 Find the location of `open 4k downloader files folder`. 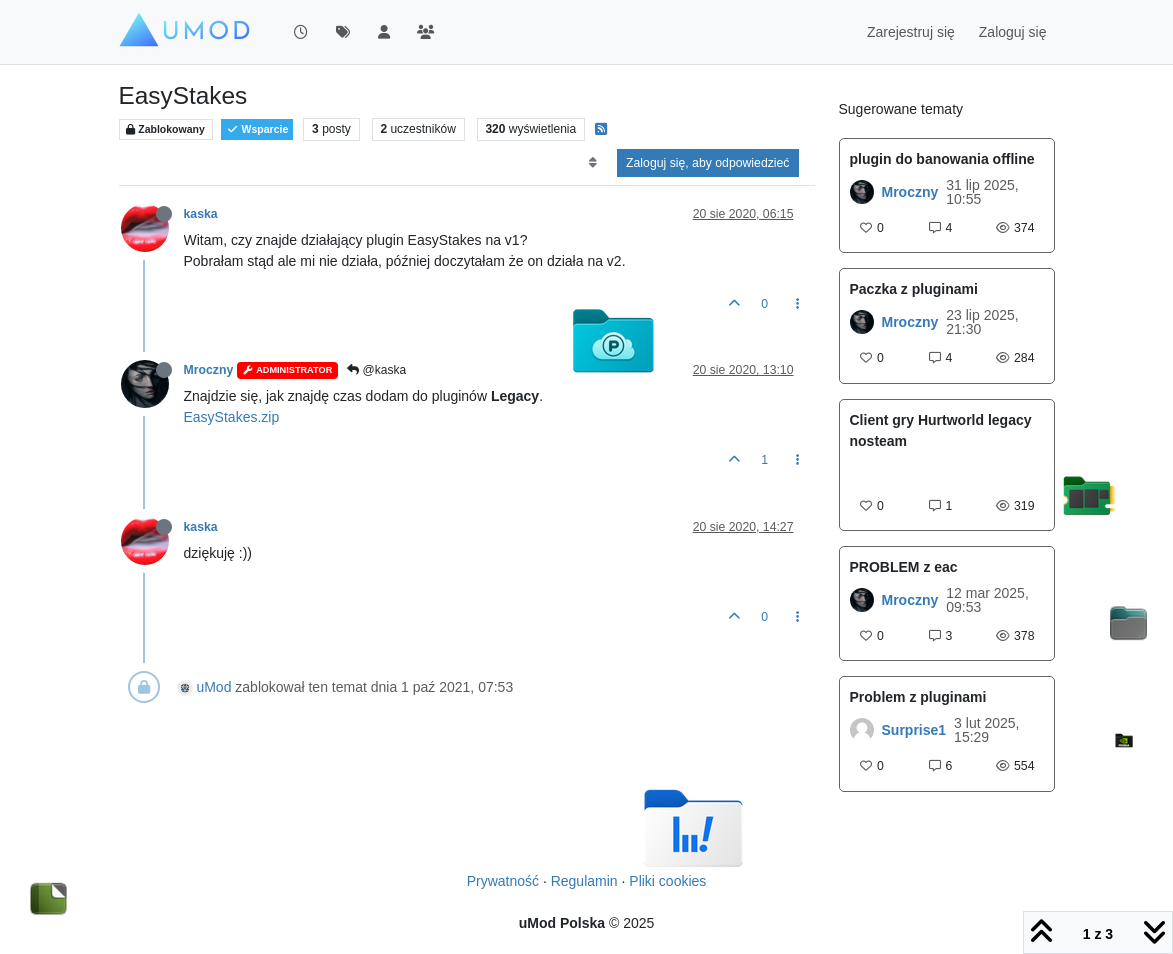

open 4k downloader files folder is located at coordinates (693, 831).